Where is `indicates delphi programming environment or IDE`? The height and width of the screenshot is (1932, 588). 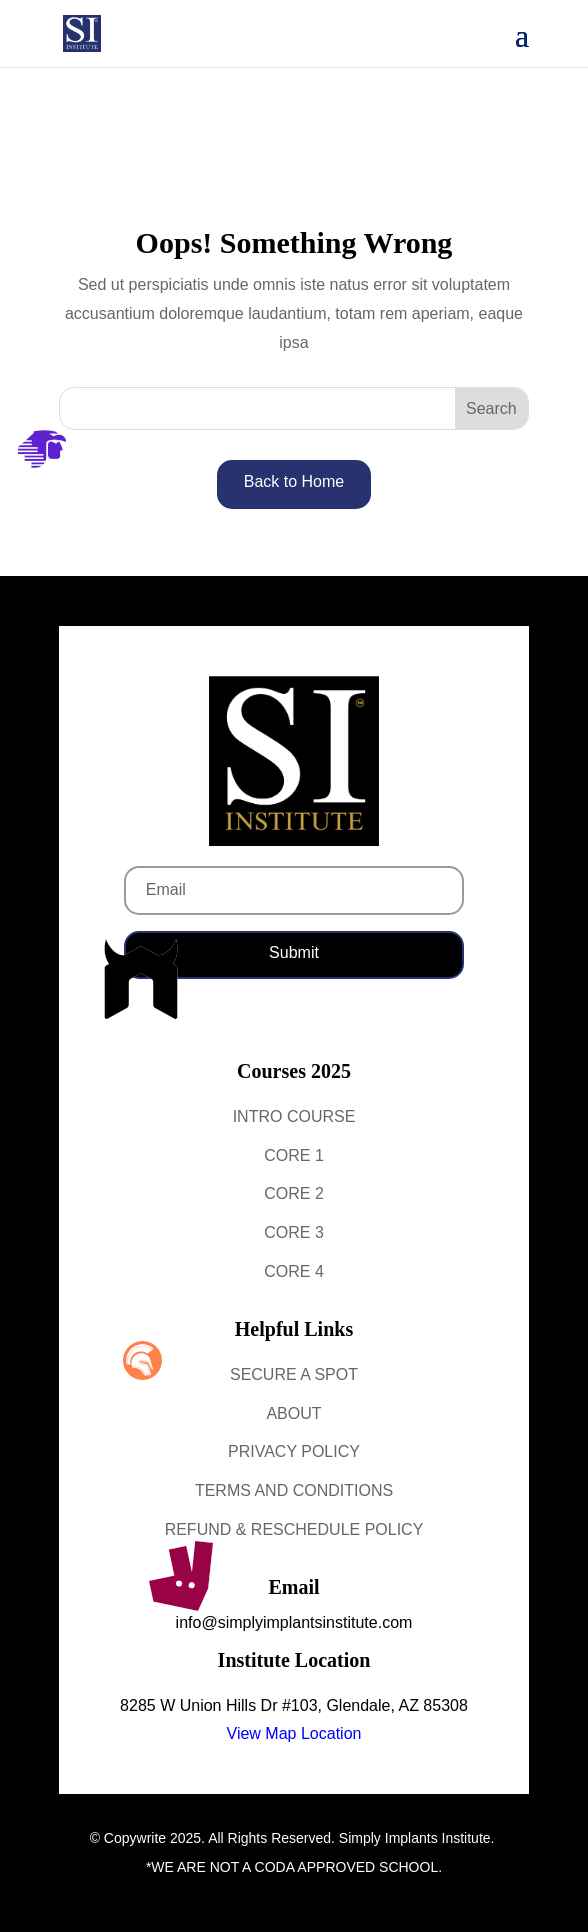 indicates delphi programming environment or IDE is located at coordinates (142, 1360).